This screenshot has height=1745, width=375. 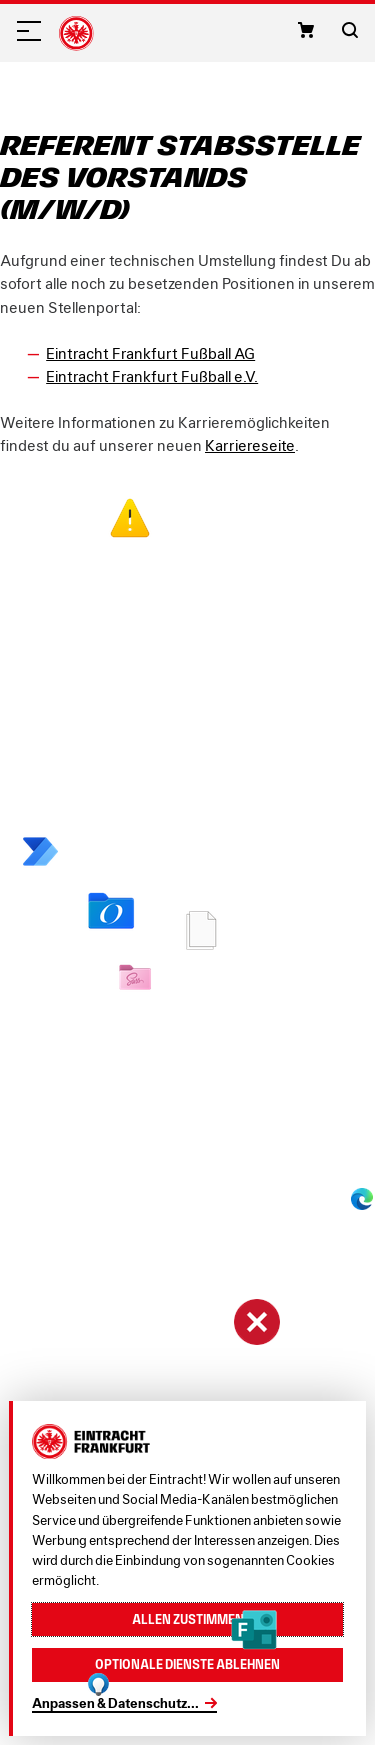 What do you see at coordinates (135, 978) in the screenshot?
I see `folder containing sass stylesheet files` at bounding box center [135, 978].